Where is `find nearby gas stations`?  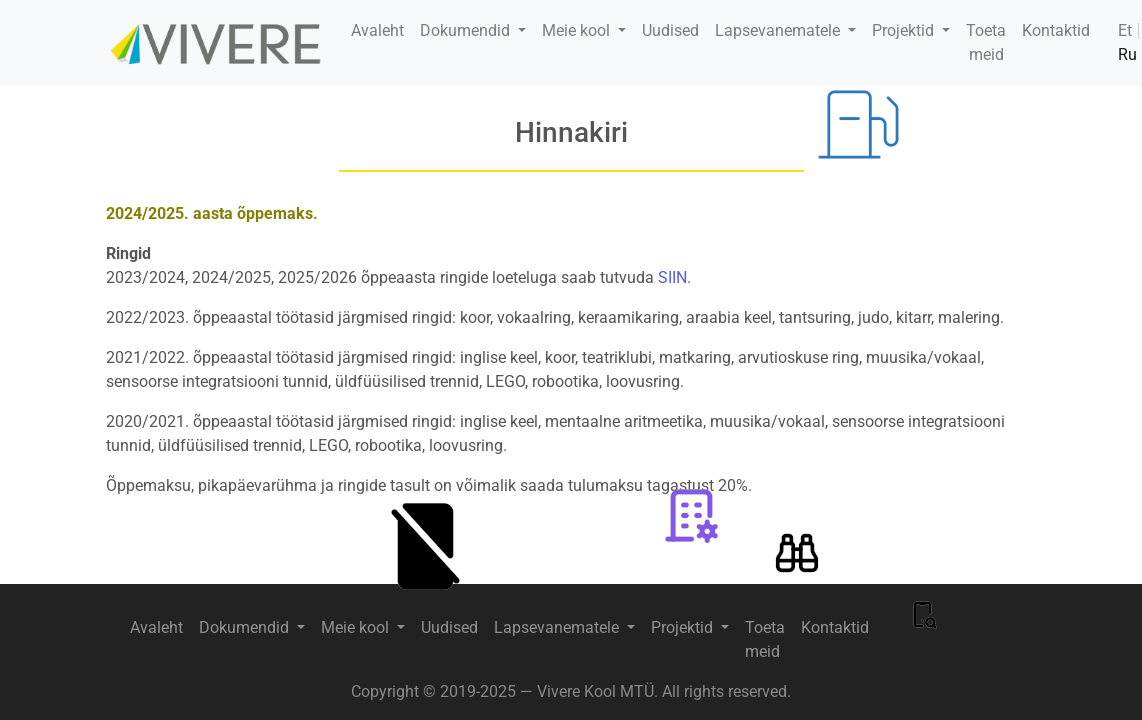
find nearby gas stations is located at coordinates (855, 124).